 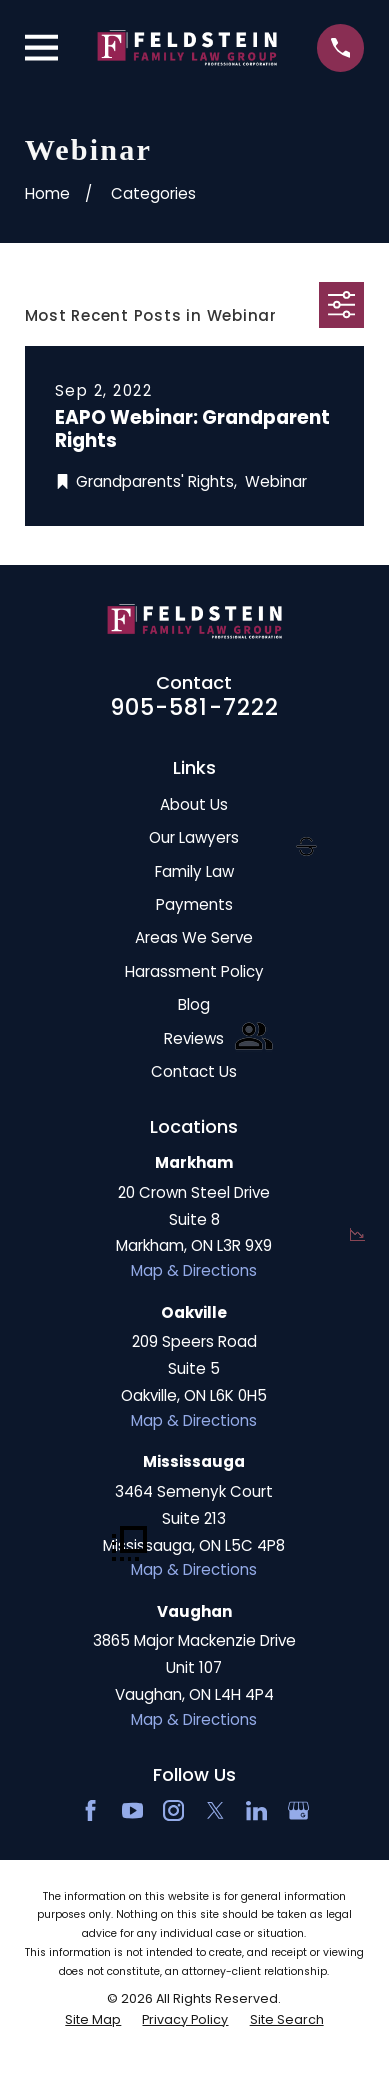 I want to click on apply strikethrough formatting to selected text, so click(x=306, y=846).